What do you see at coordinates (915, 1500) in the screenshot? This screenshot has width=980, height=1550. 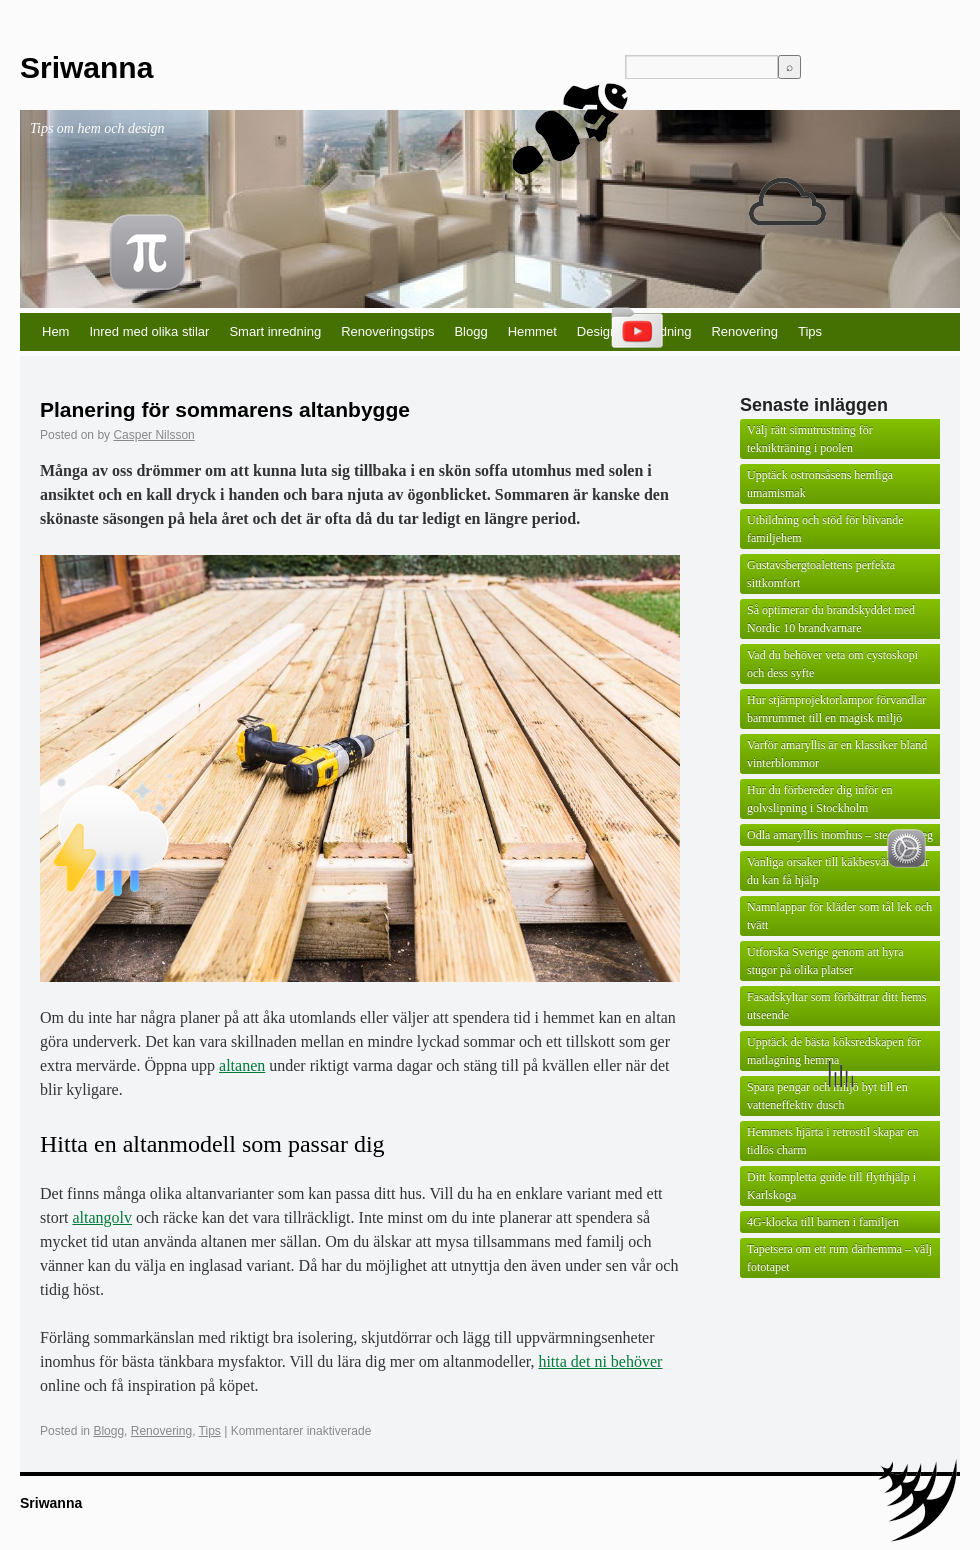 I see `indicates sound or audio waves emitting` at bounding box center [915, 1500].